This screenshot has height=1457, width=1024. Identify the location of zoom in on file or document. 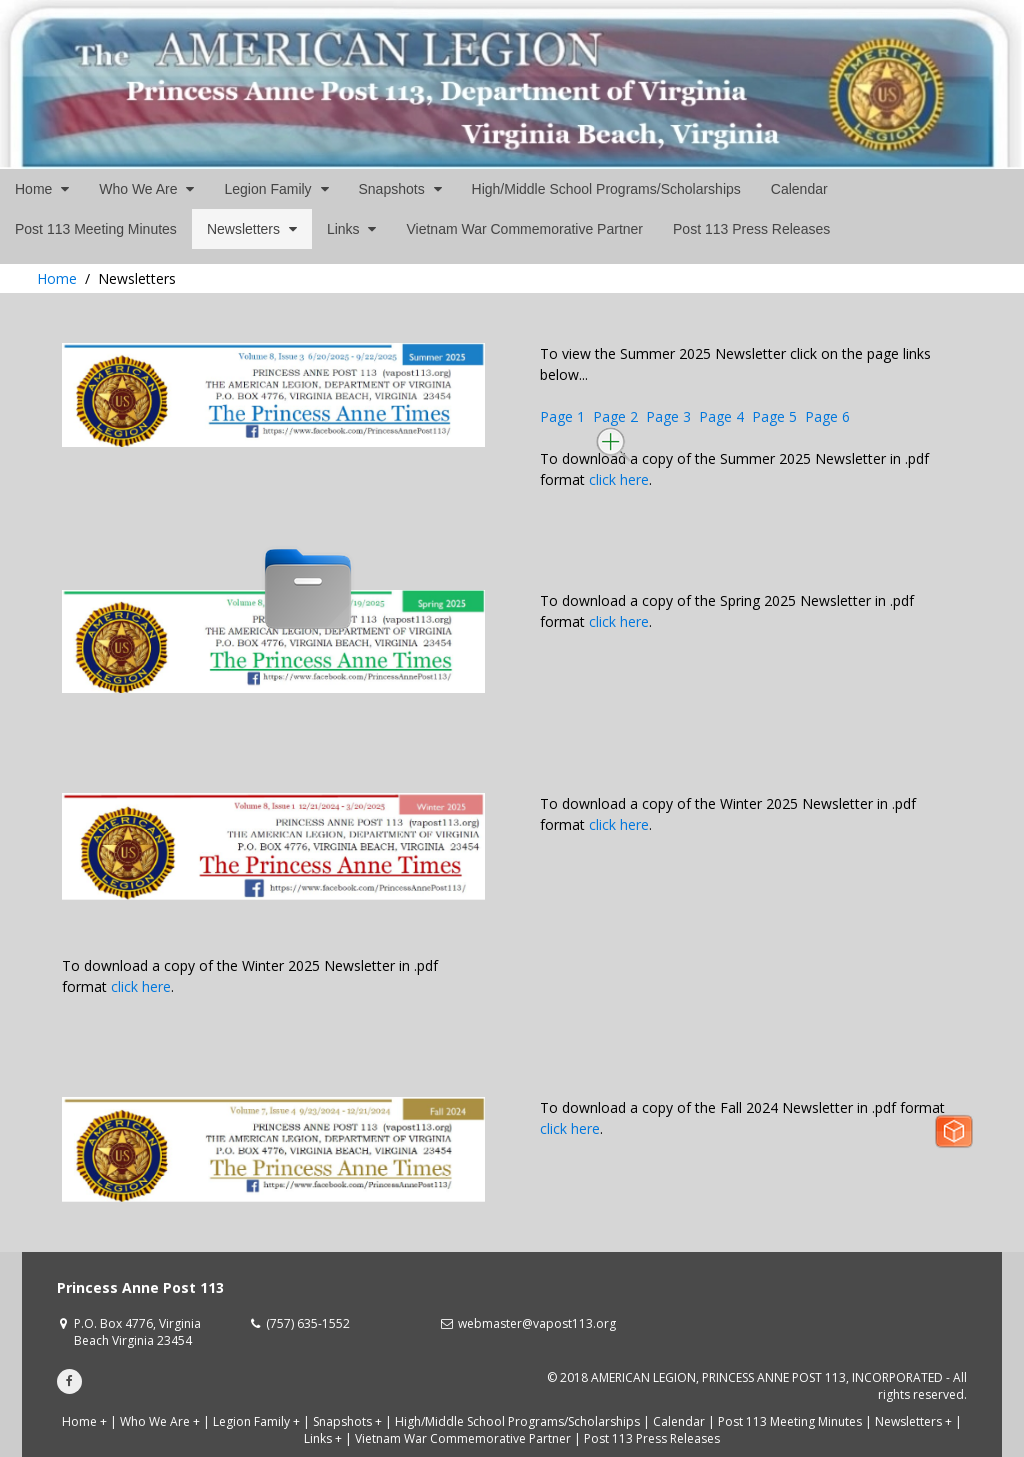
(613, 444).